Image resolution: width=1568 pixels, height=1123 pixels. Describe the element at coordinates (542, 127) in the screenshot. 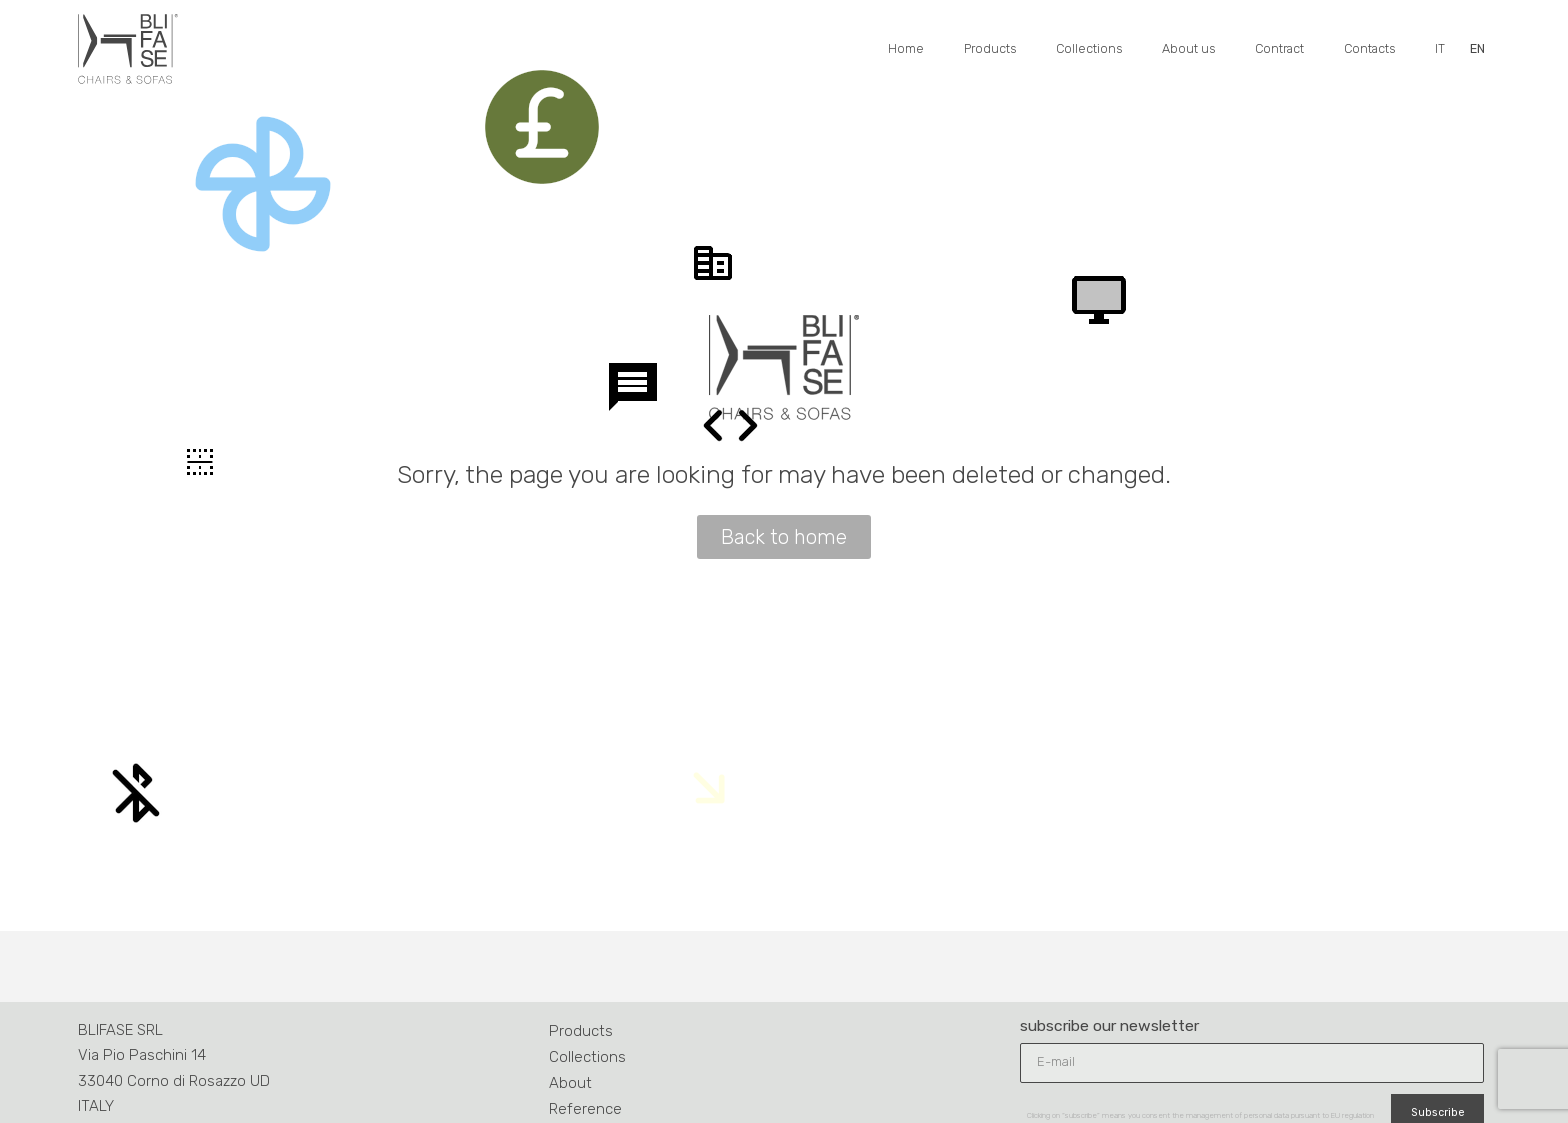

I see `view prices in British pounds` at that location.